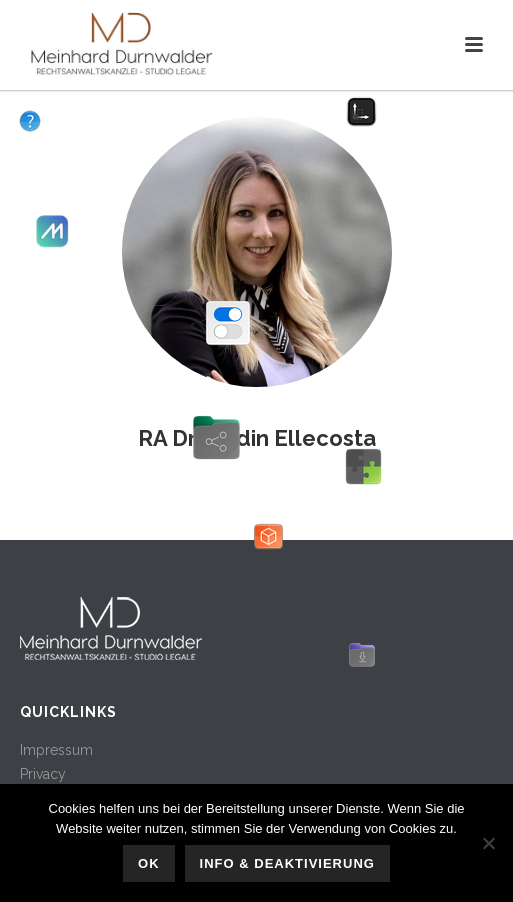 This screenshot has width=513, height=902. Describe the element at coordinates (362, 655) in the screenshot. I see `open your downloads folder` at that location.